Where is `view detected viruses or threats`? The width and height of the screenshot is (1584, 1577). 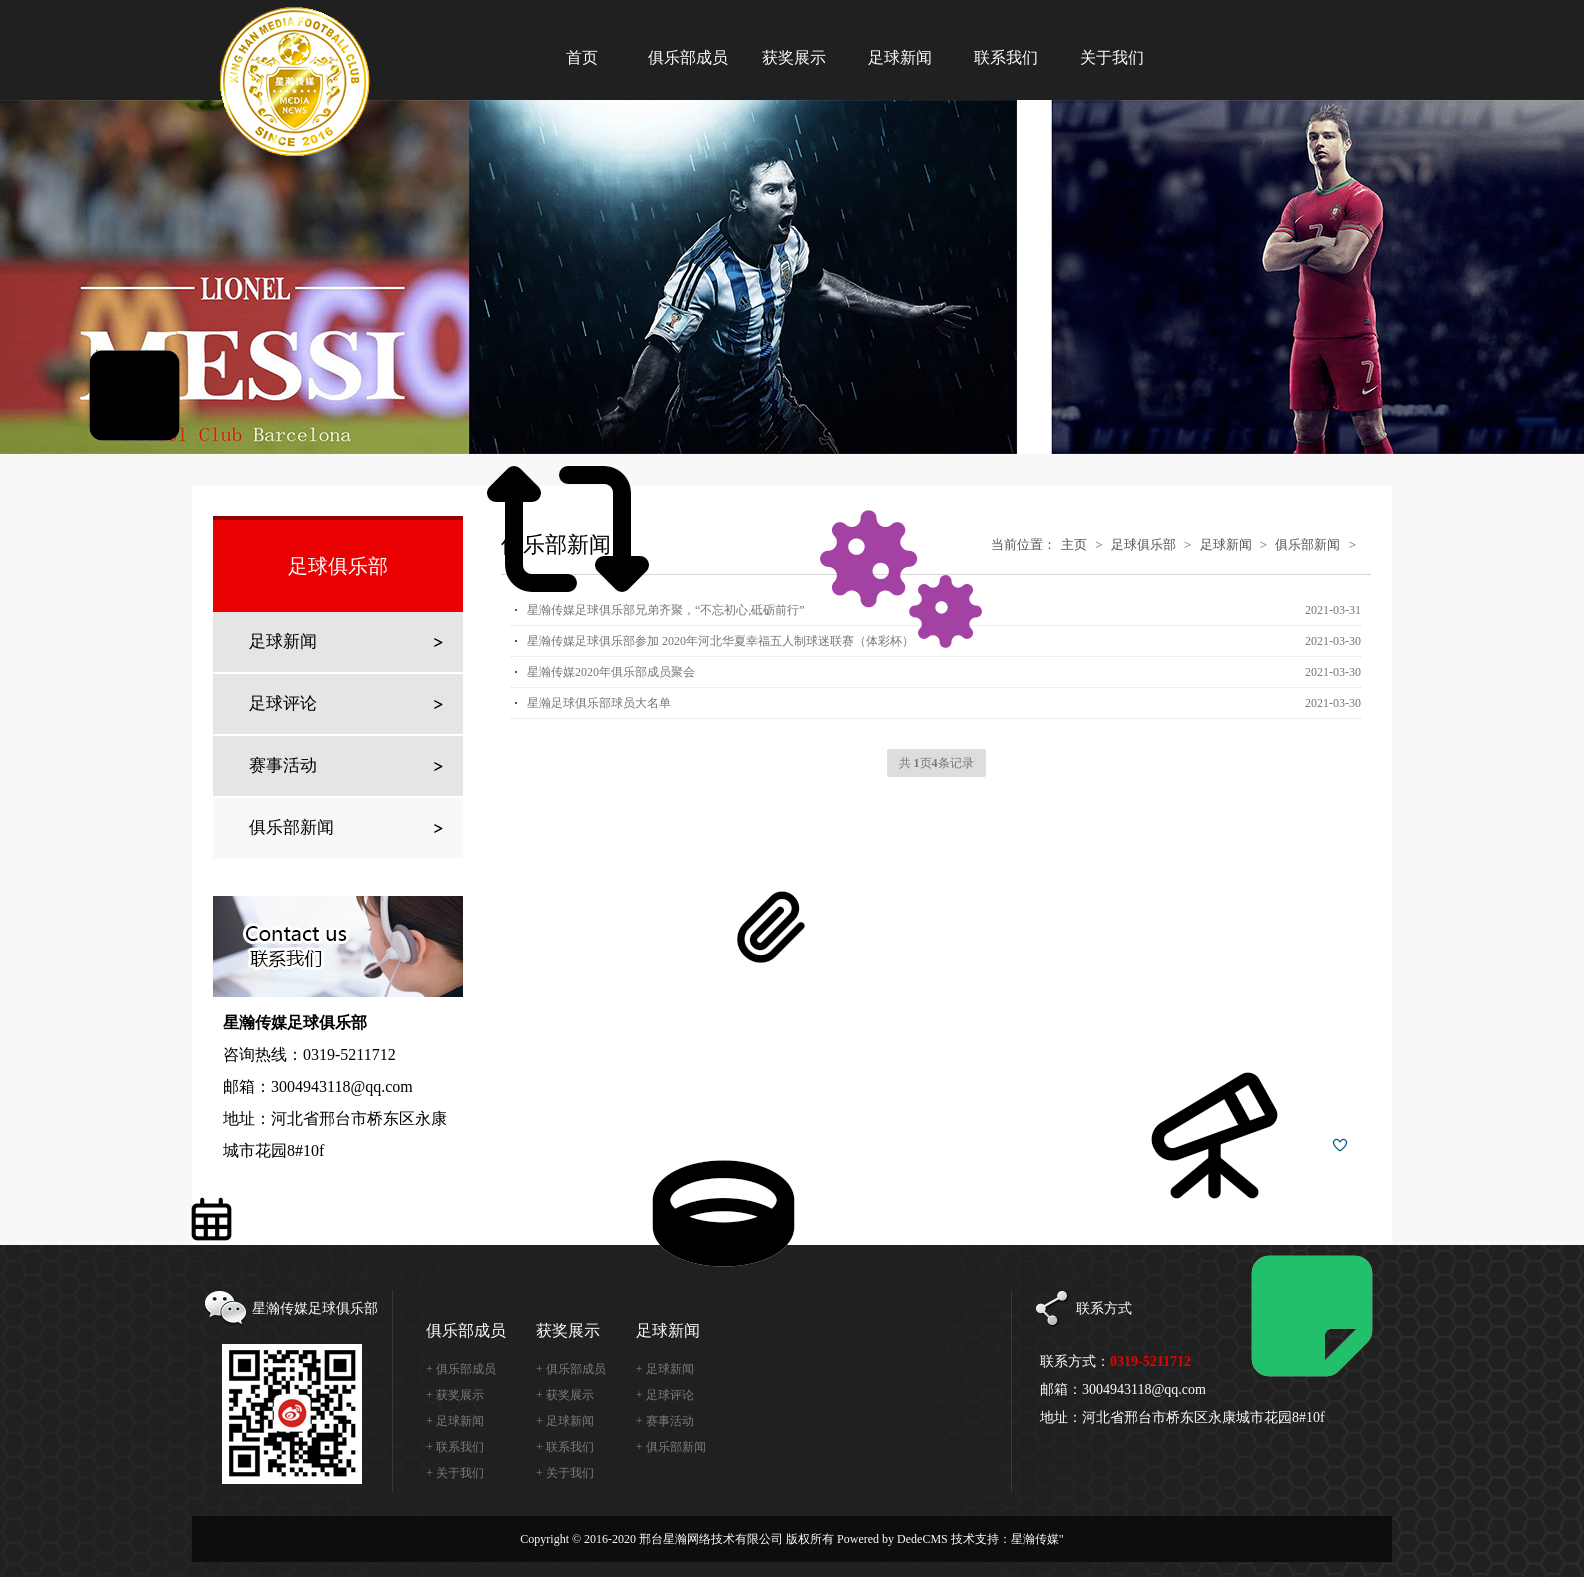
view detected viruses or threats is located at coordinates (901, 575).